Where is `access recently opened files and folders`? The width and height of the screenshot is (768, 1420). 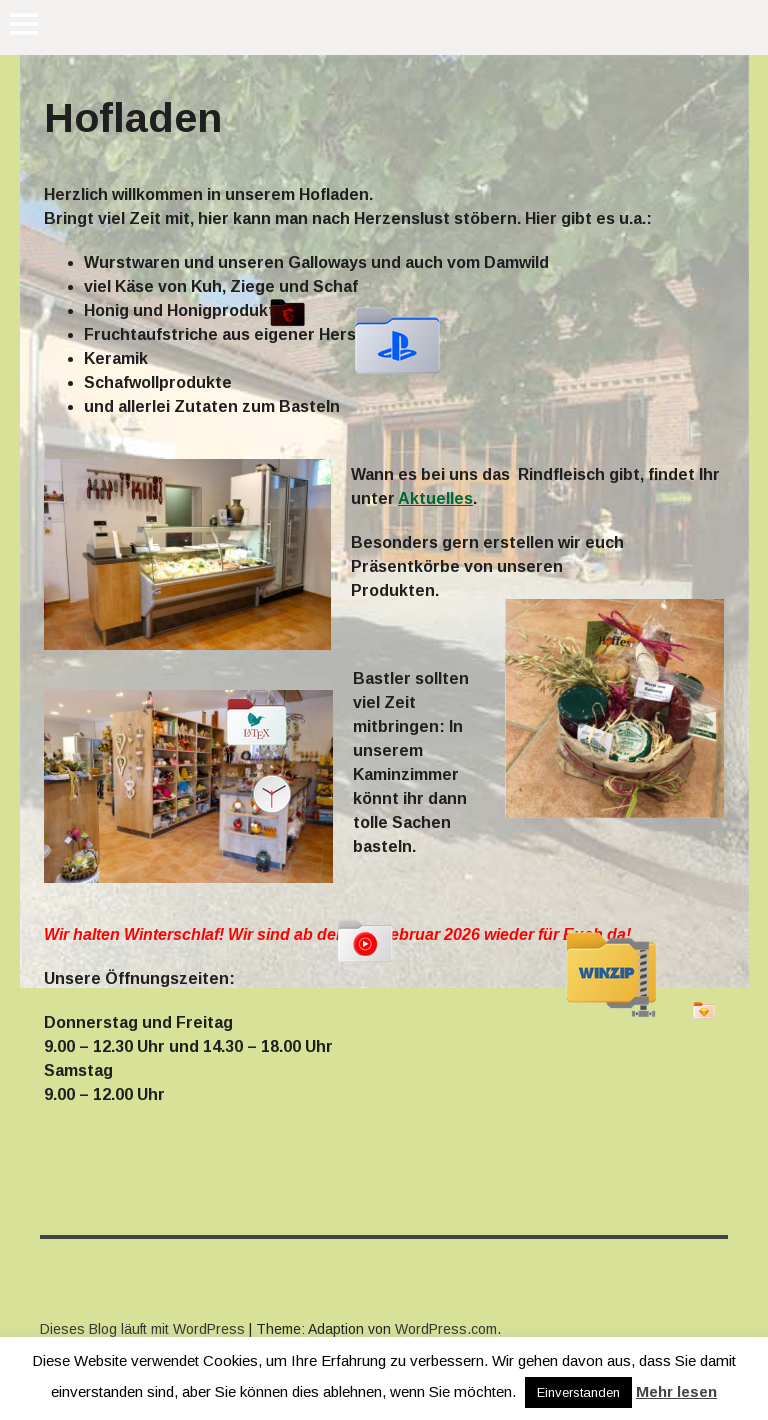 access recently opened files and folders is located at coordinates (272, 794).